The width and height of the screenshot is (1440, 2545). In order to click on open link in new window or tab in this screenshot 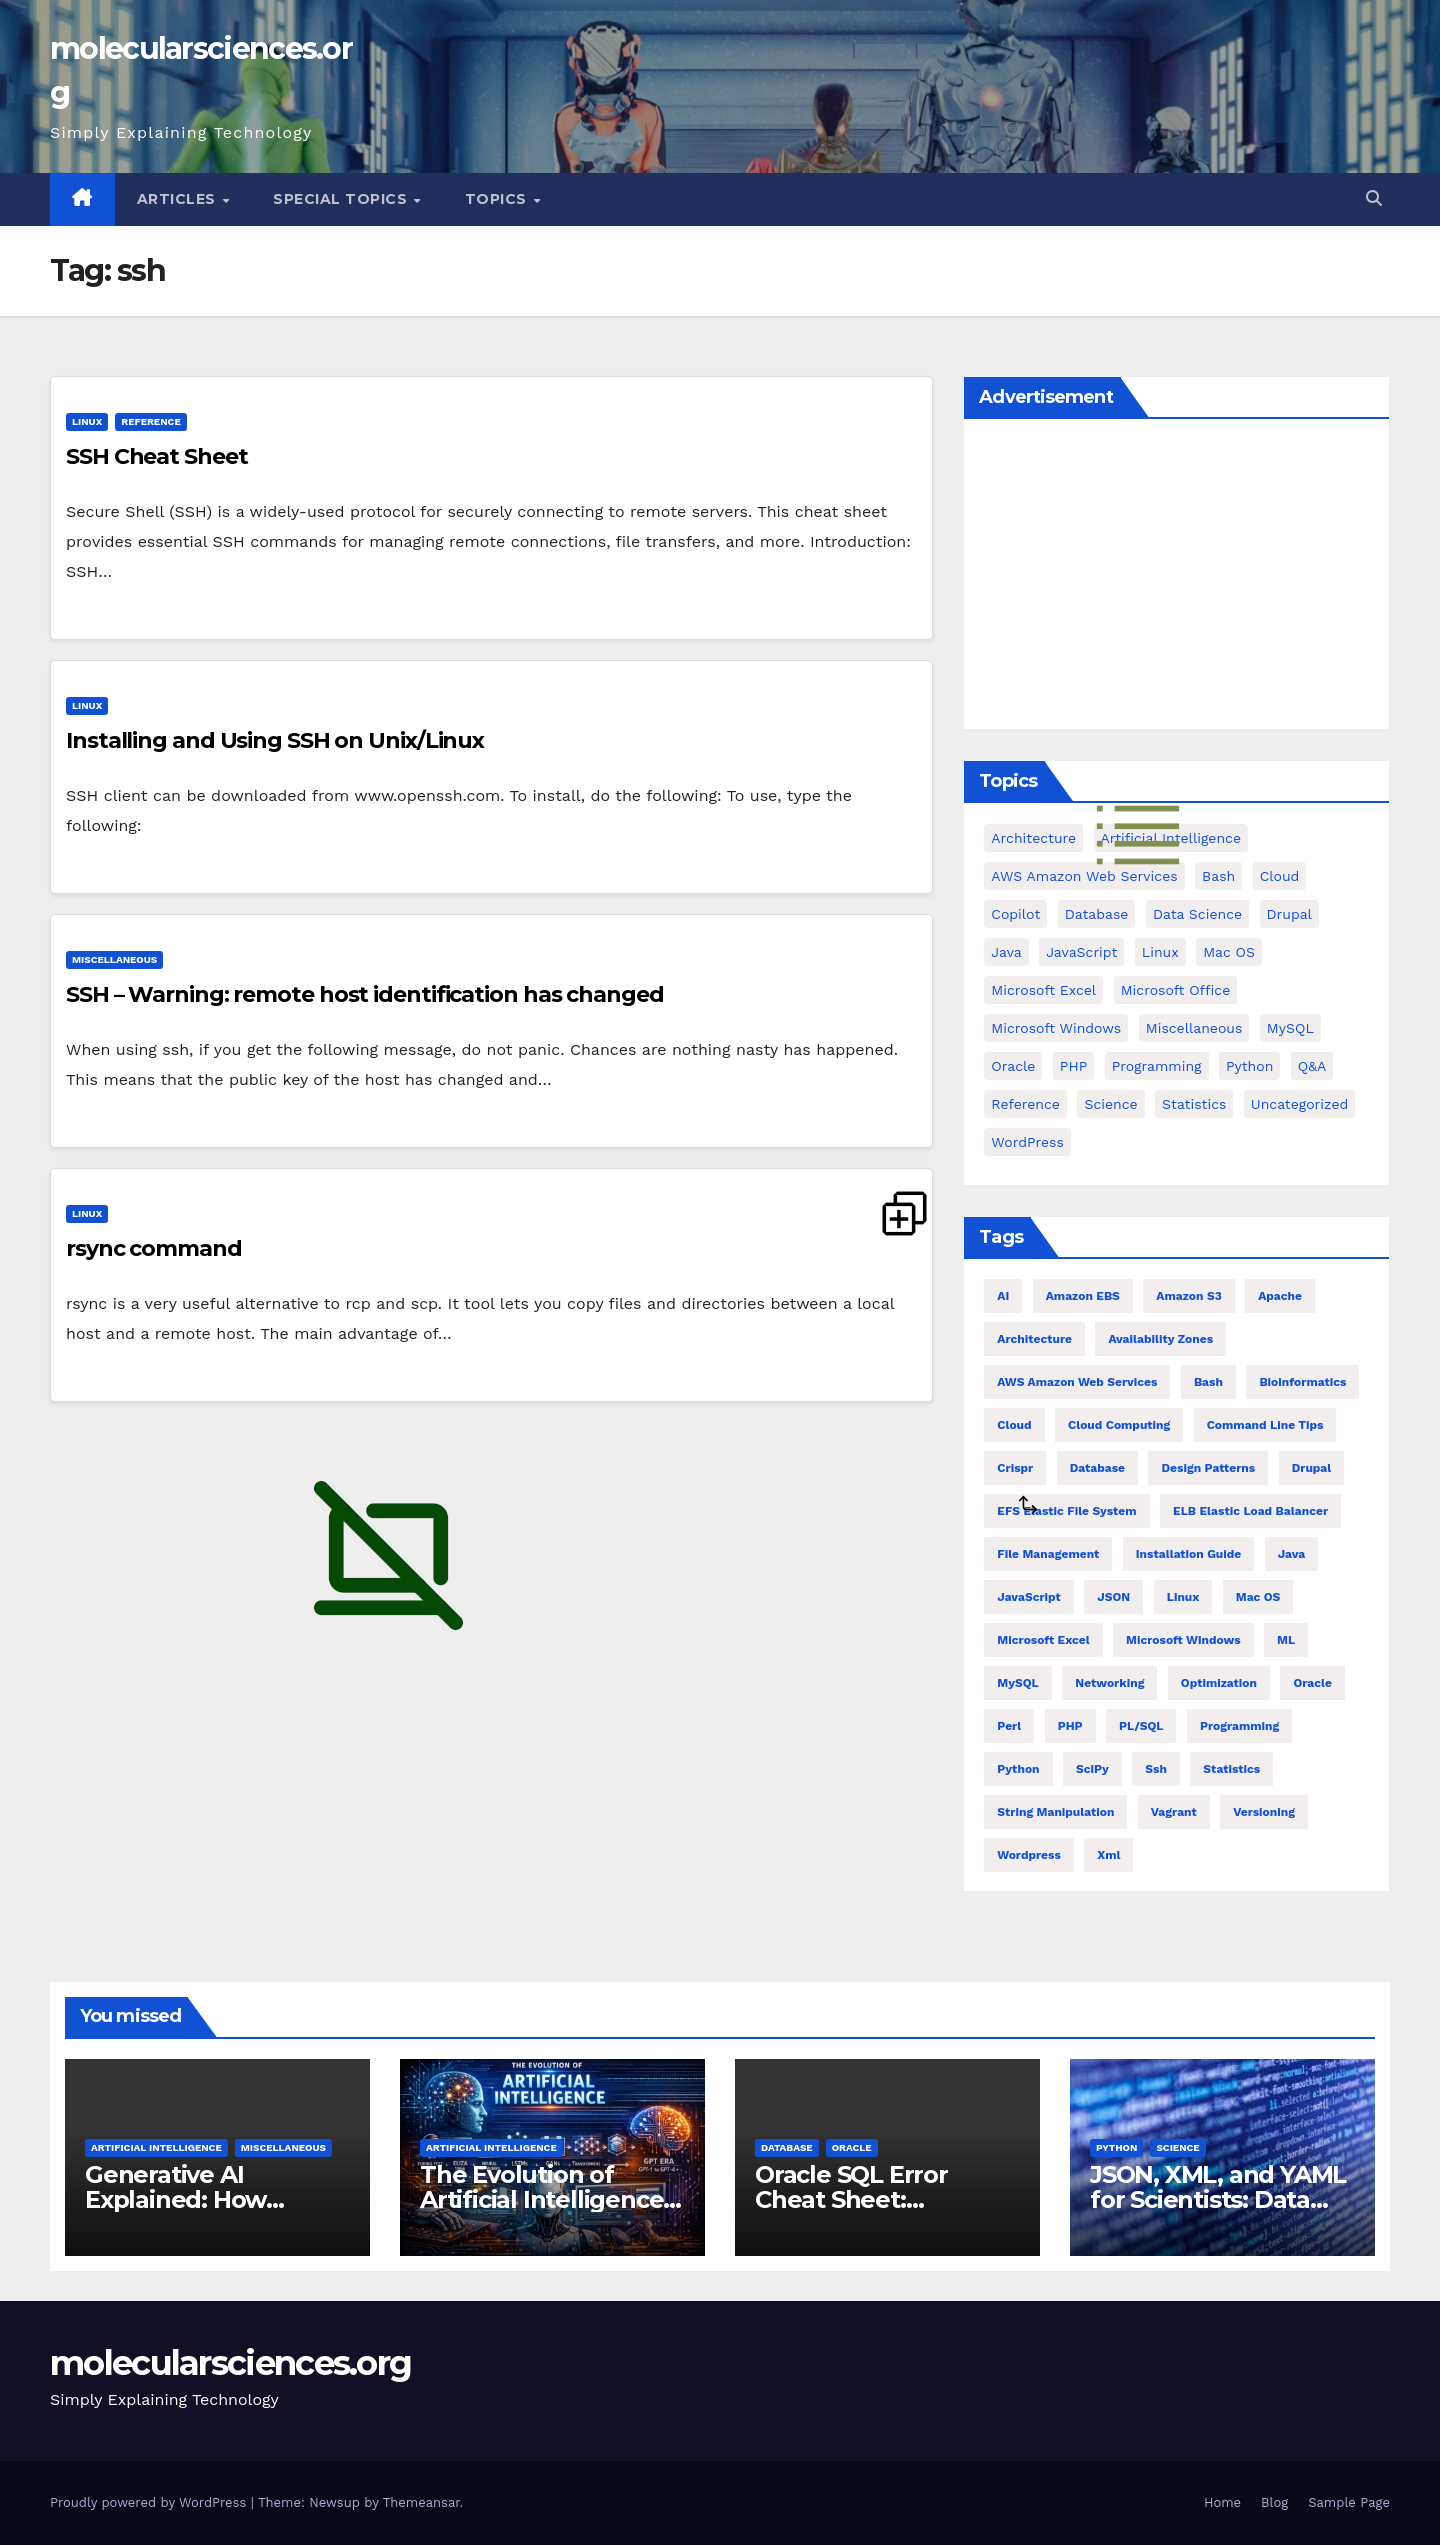, I will do `click(1028, 1505)`.